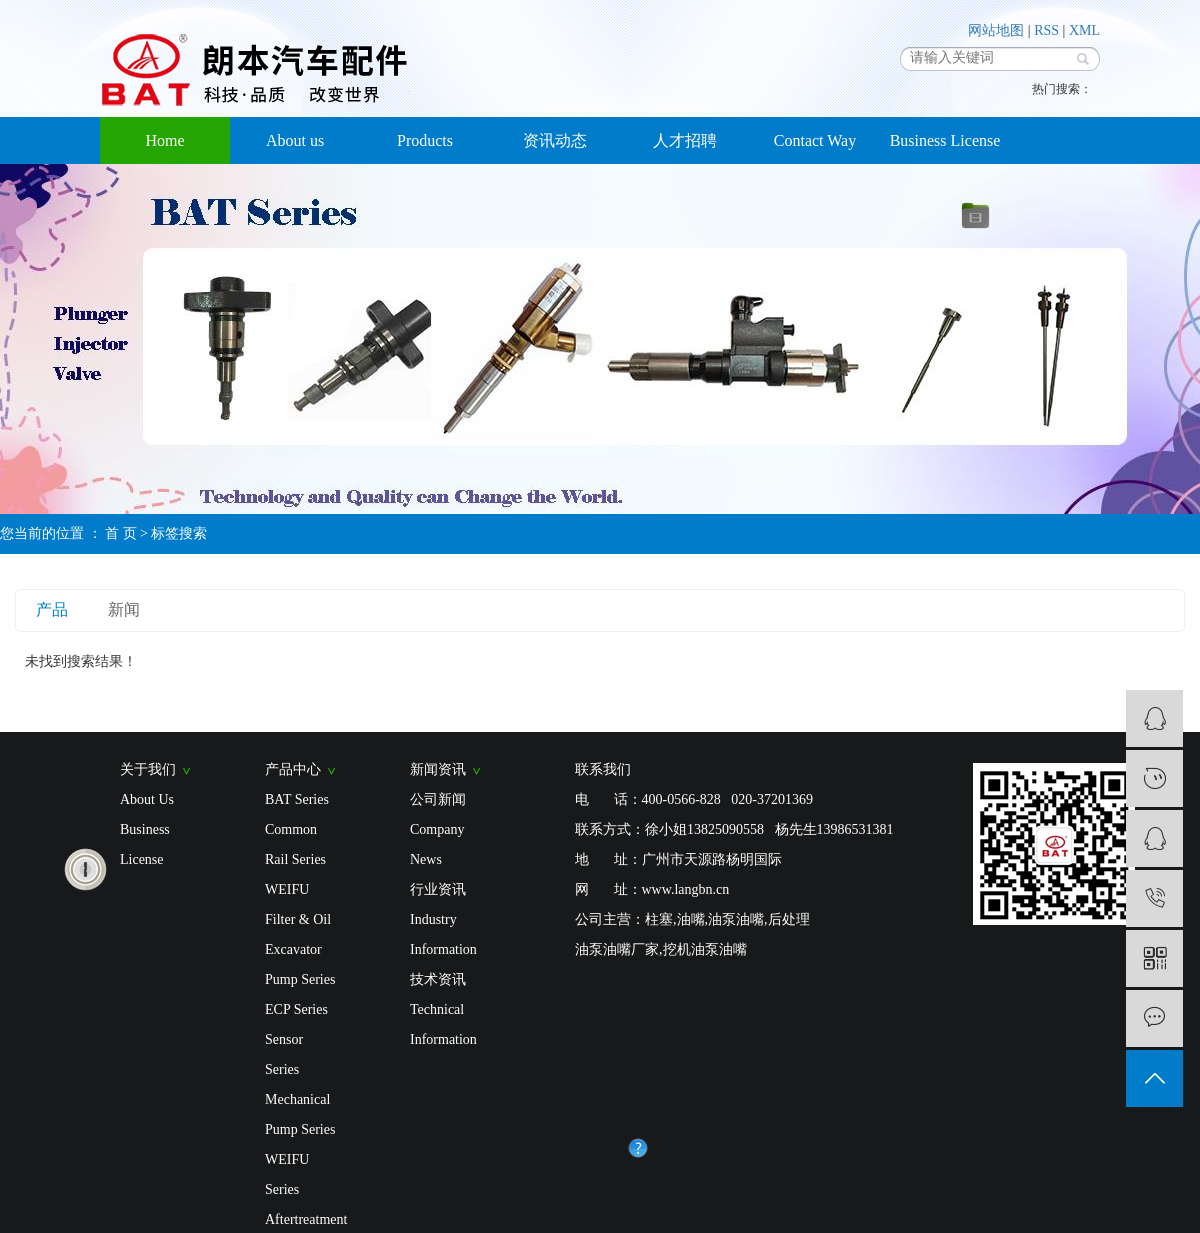 This screenshot has width=1200, height=1233. What do you see at coordinates (975, 215) in the screenshot?
I see `open your videos folder` at bounding box center [975, 215].